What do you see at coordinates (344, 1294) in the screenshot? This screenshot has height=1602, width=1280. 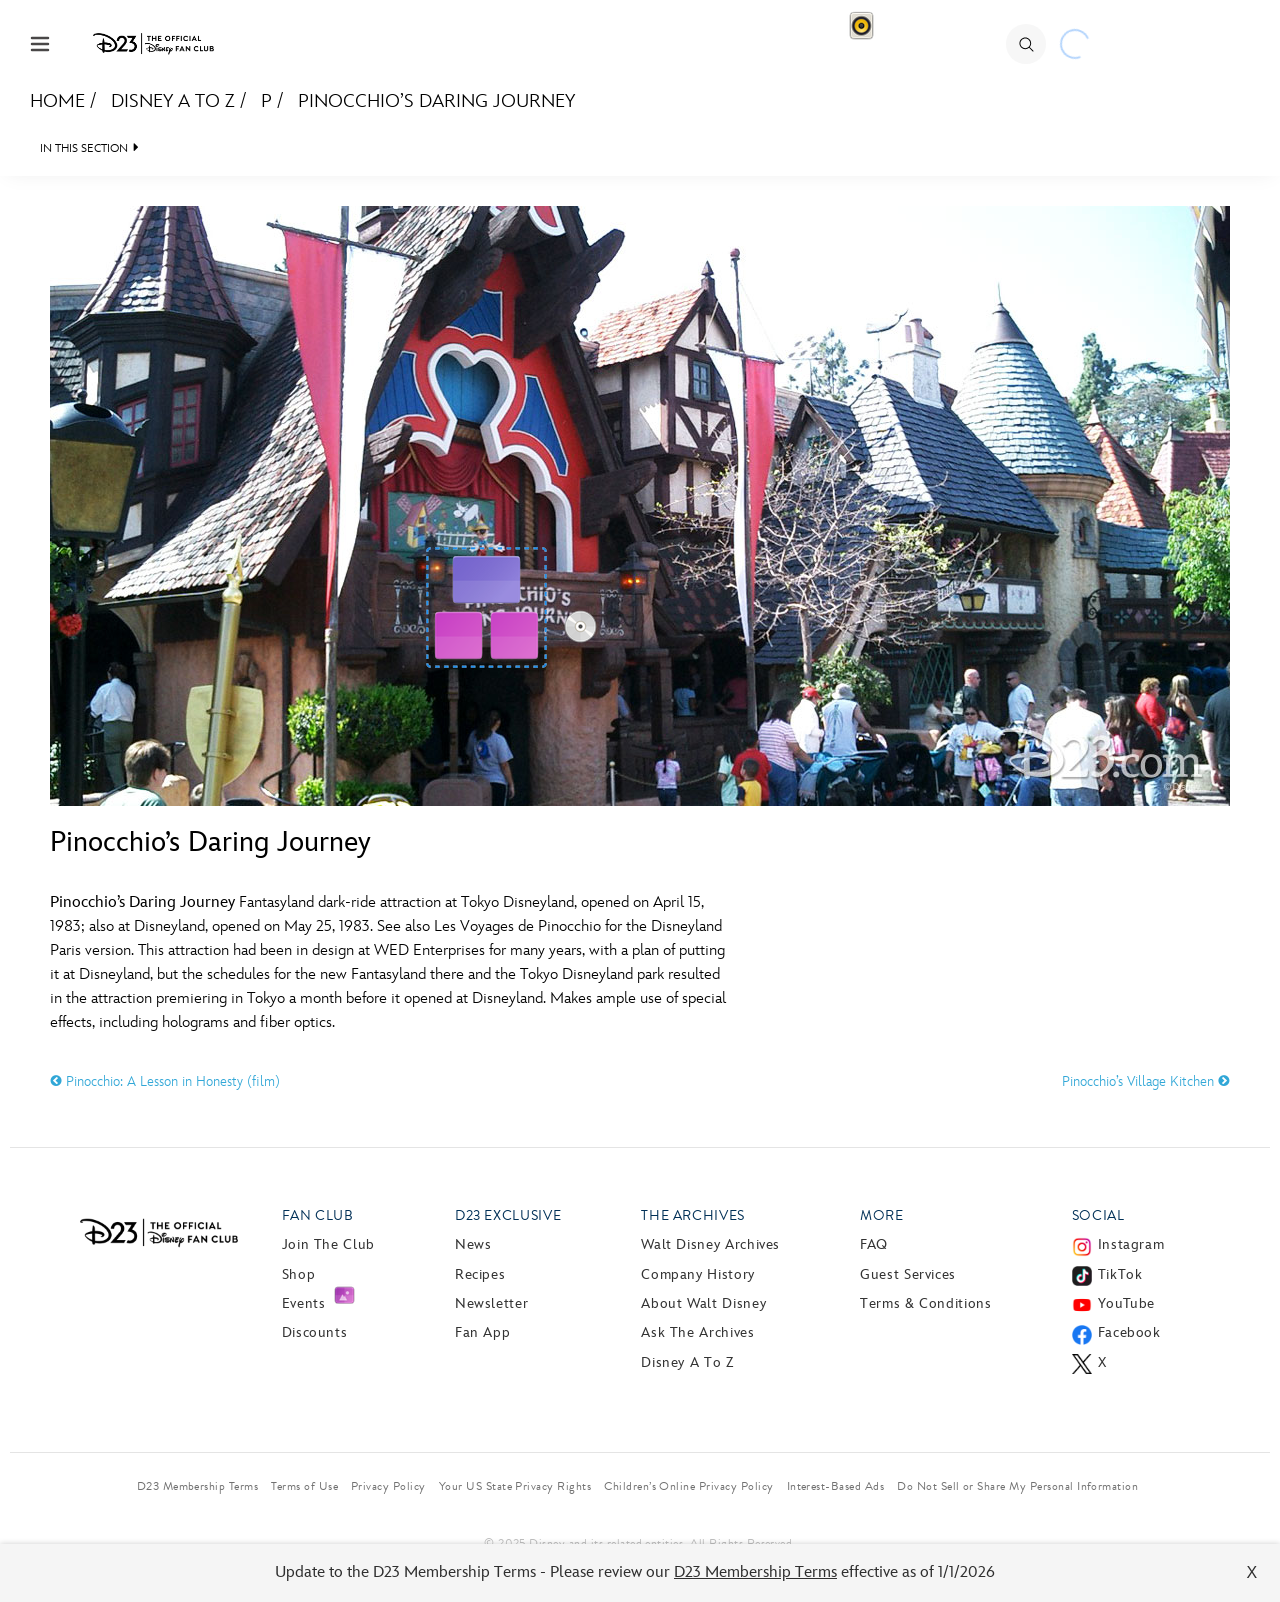 I see `indicates an image file type` at bounding box center [344, 1294].